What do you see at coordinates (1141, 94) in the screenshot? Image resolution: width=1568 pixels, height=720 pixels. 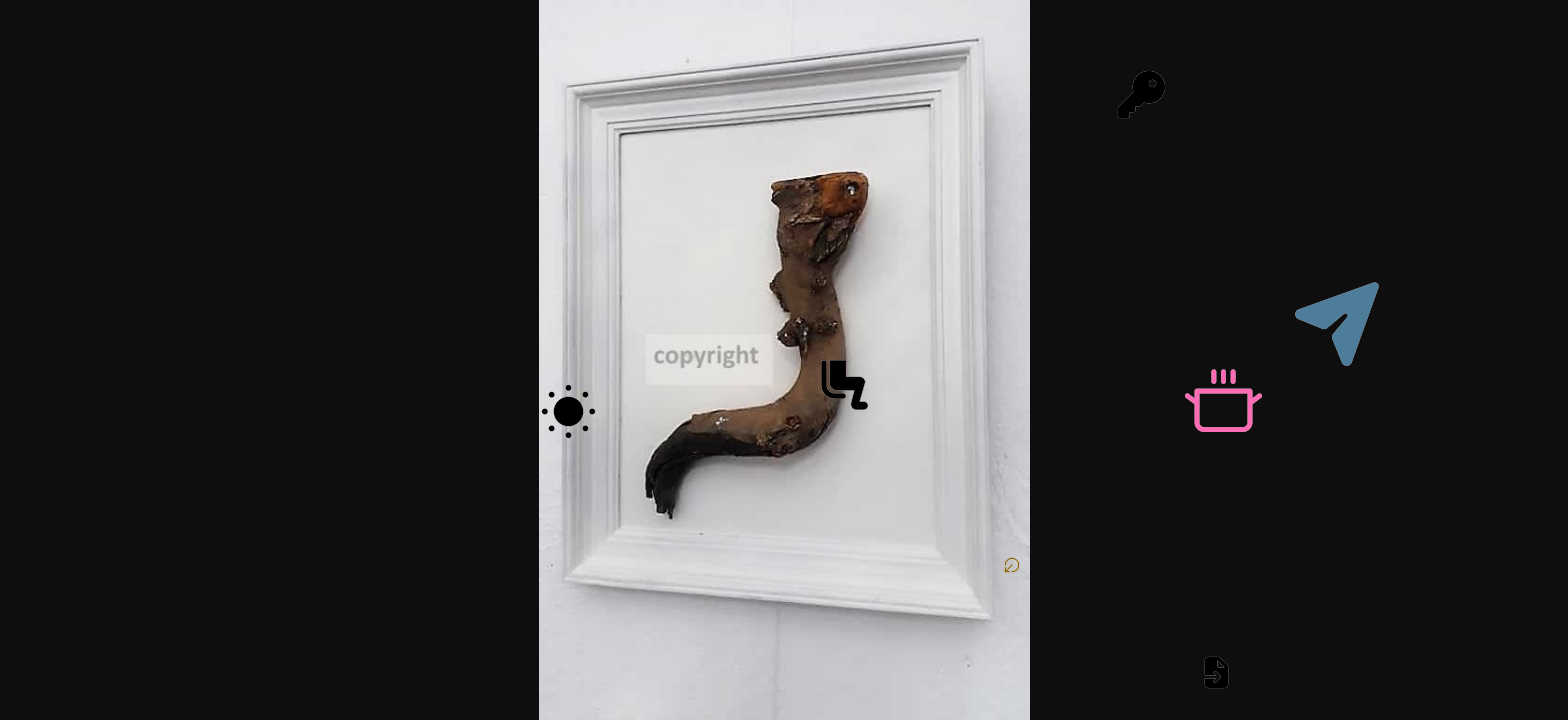 I see `access security or password settings` at bounding box center [1141, 94].